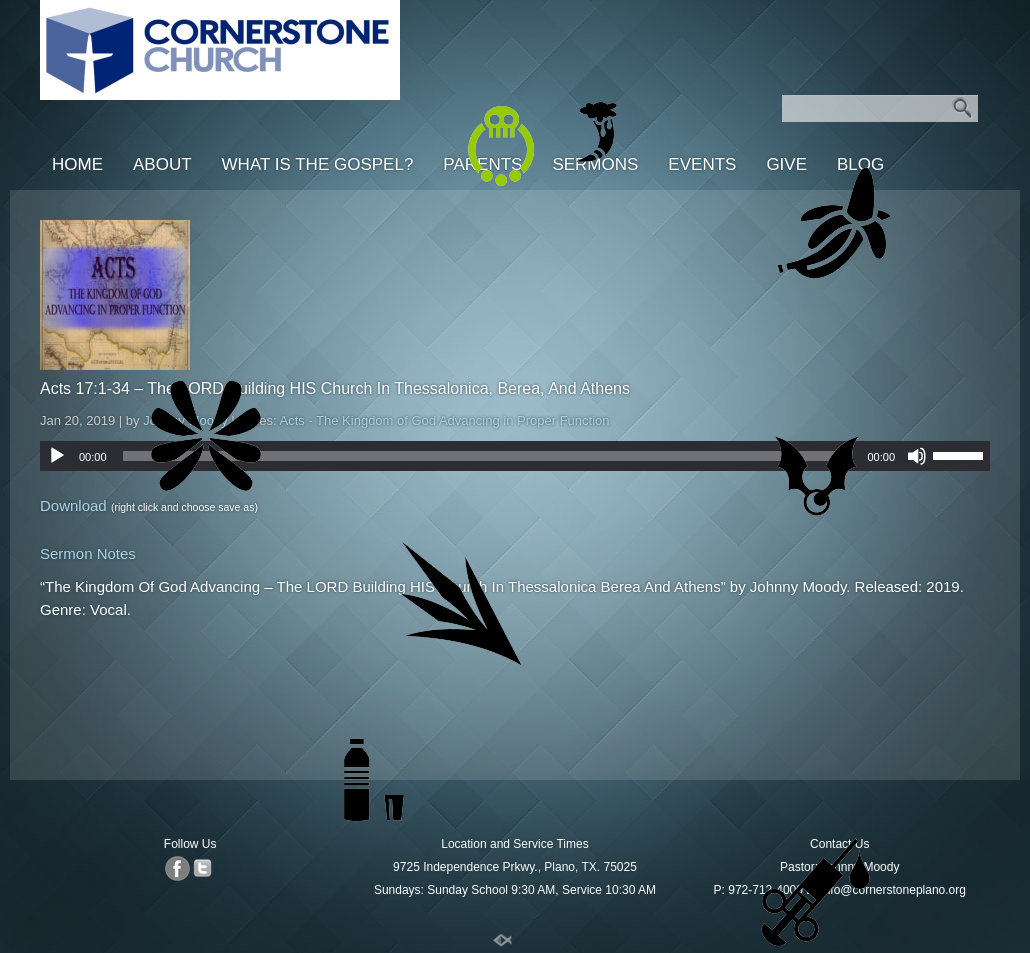 The height and width of the screenshot is (953, 1030). What do you see at coordinates (206, 435) in the screenshot?
I see `equip fairy wings accessory` at bounding box center [206, 435].